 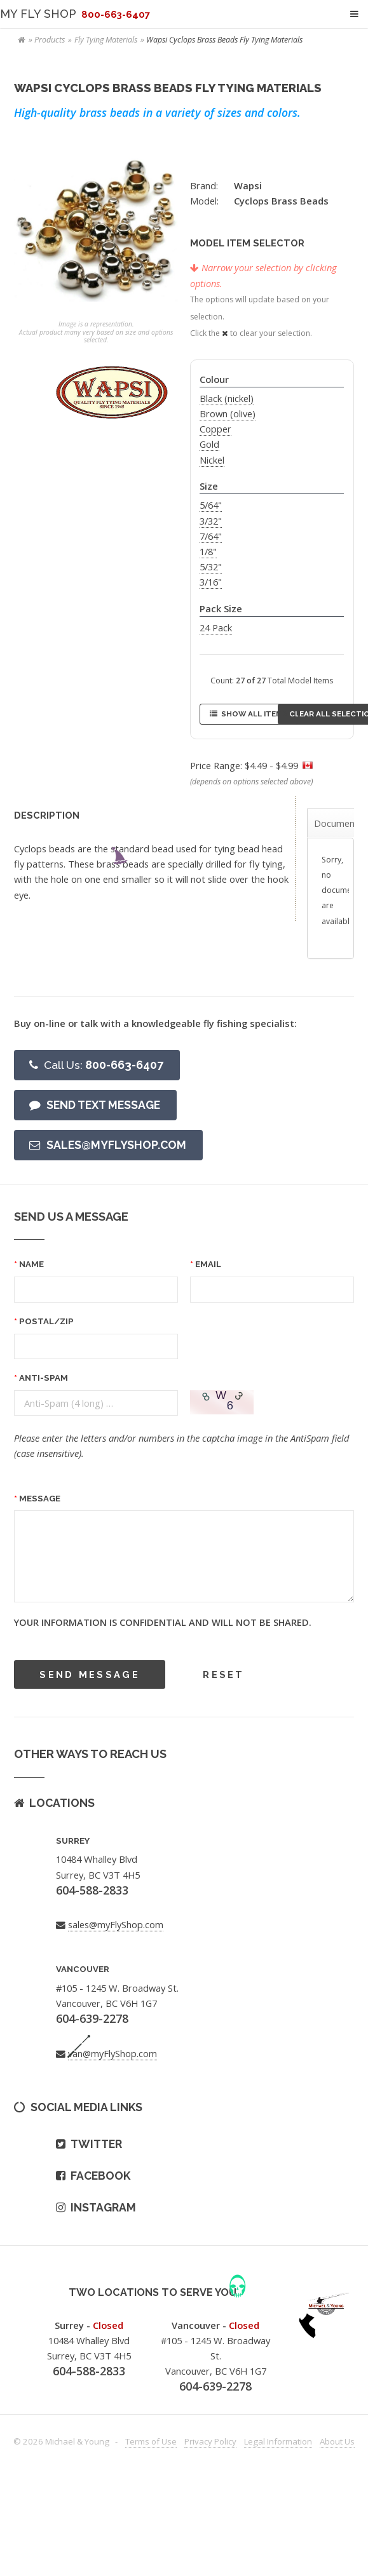 What do you see at coordinates (119, 855) in the screenshot?
I see `holiday or christmas-themed content` at bounding box center [119, 855].